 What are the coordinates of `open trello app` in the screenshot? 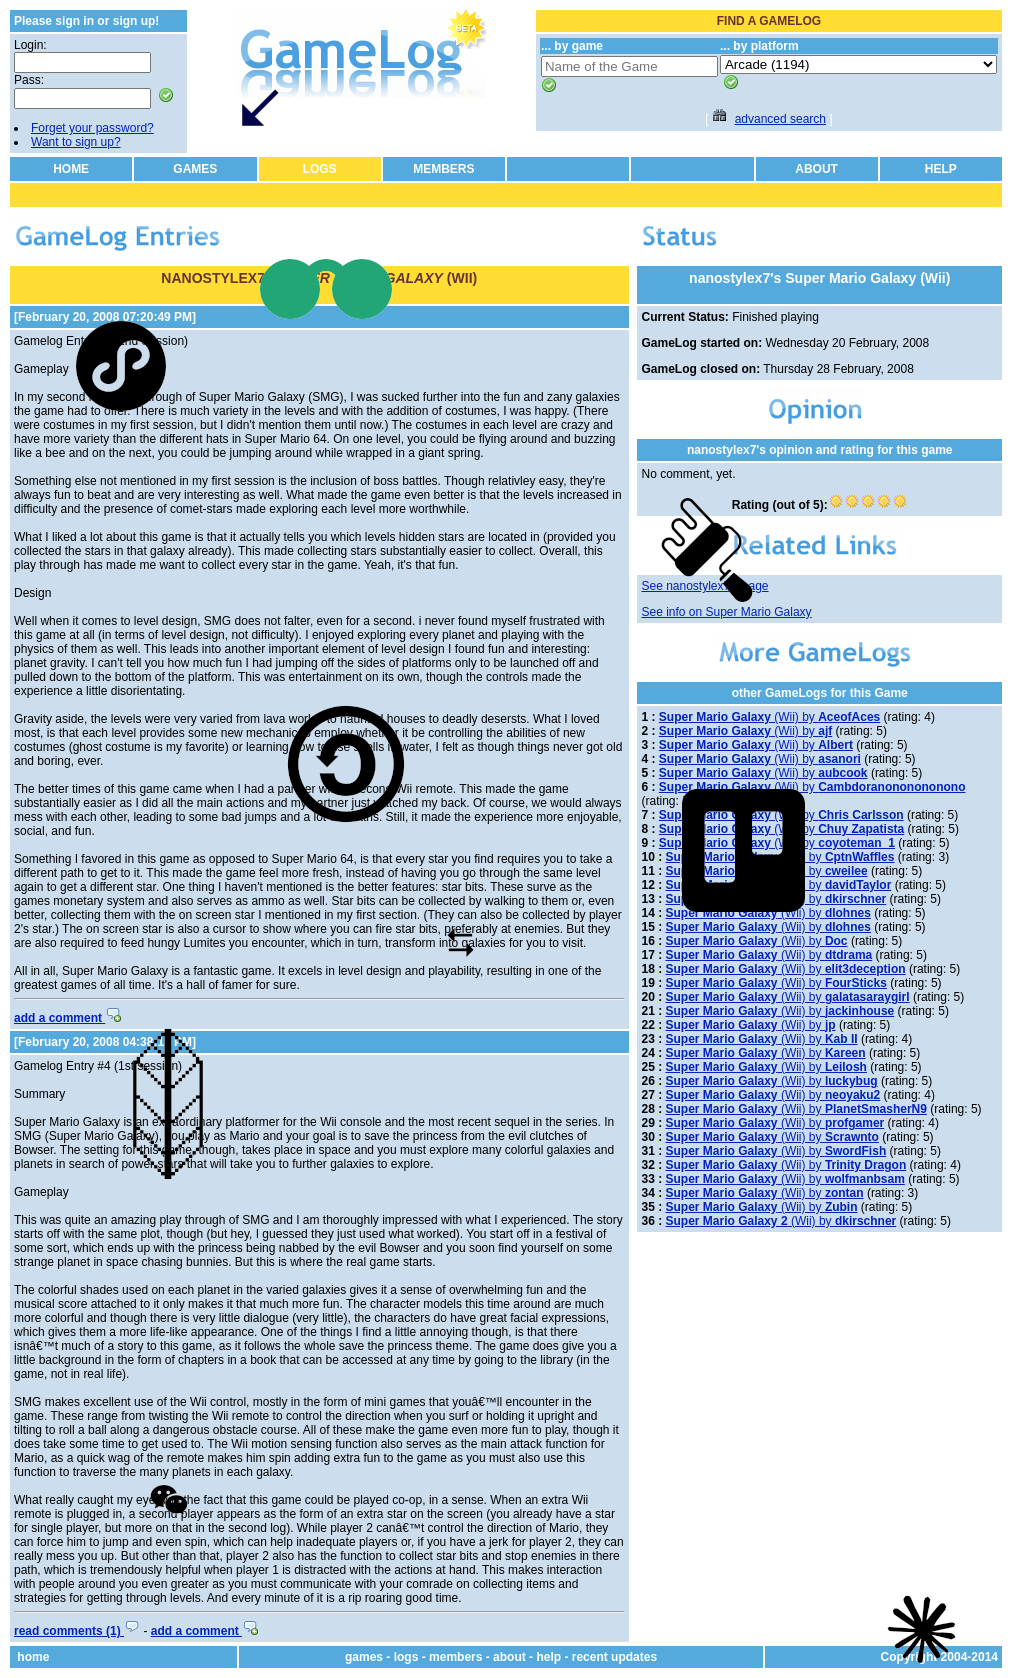 It's located at (743, 850).